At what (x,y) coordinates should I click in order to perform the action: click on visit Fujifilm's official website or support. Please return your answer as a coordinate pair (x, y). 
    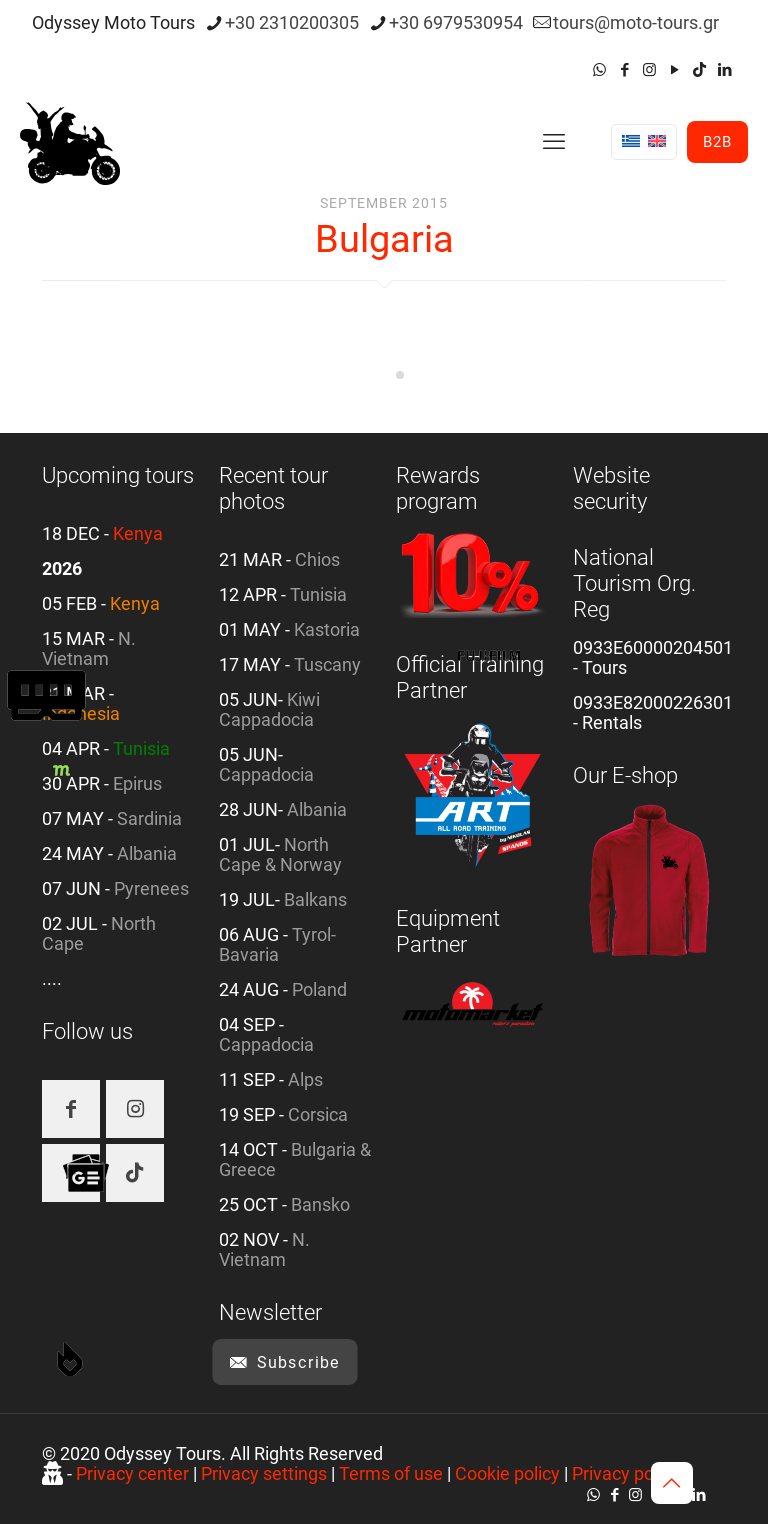
    Looking at the image, I should click on (489, 656).